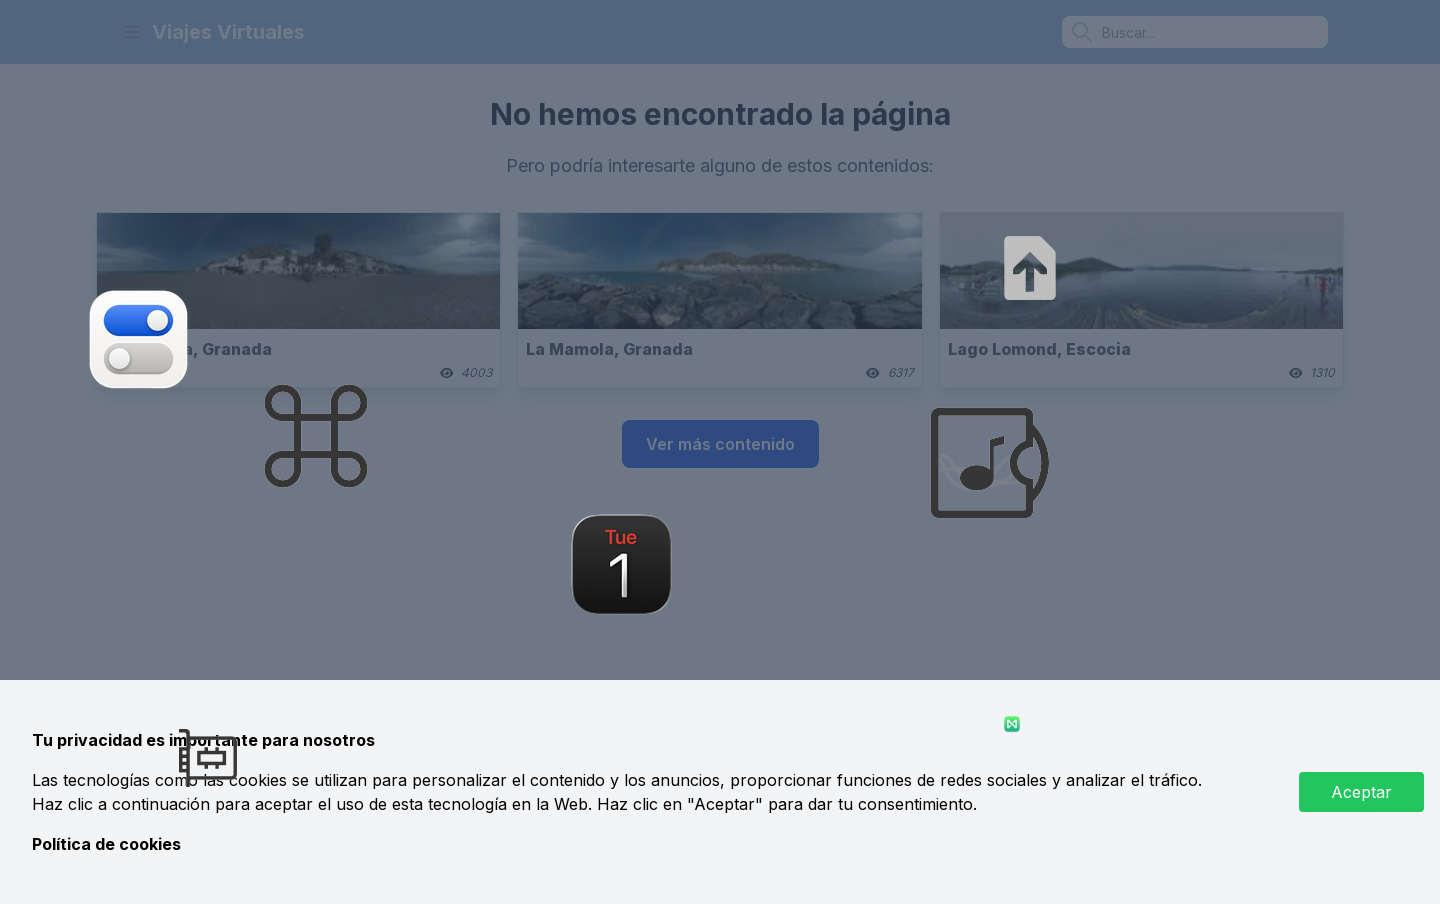  Describe the element at coordinates (138, 339) in the screenshot. I see `open gnome tweaks to customize system settings` at that location.